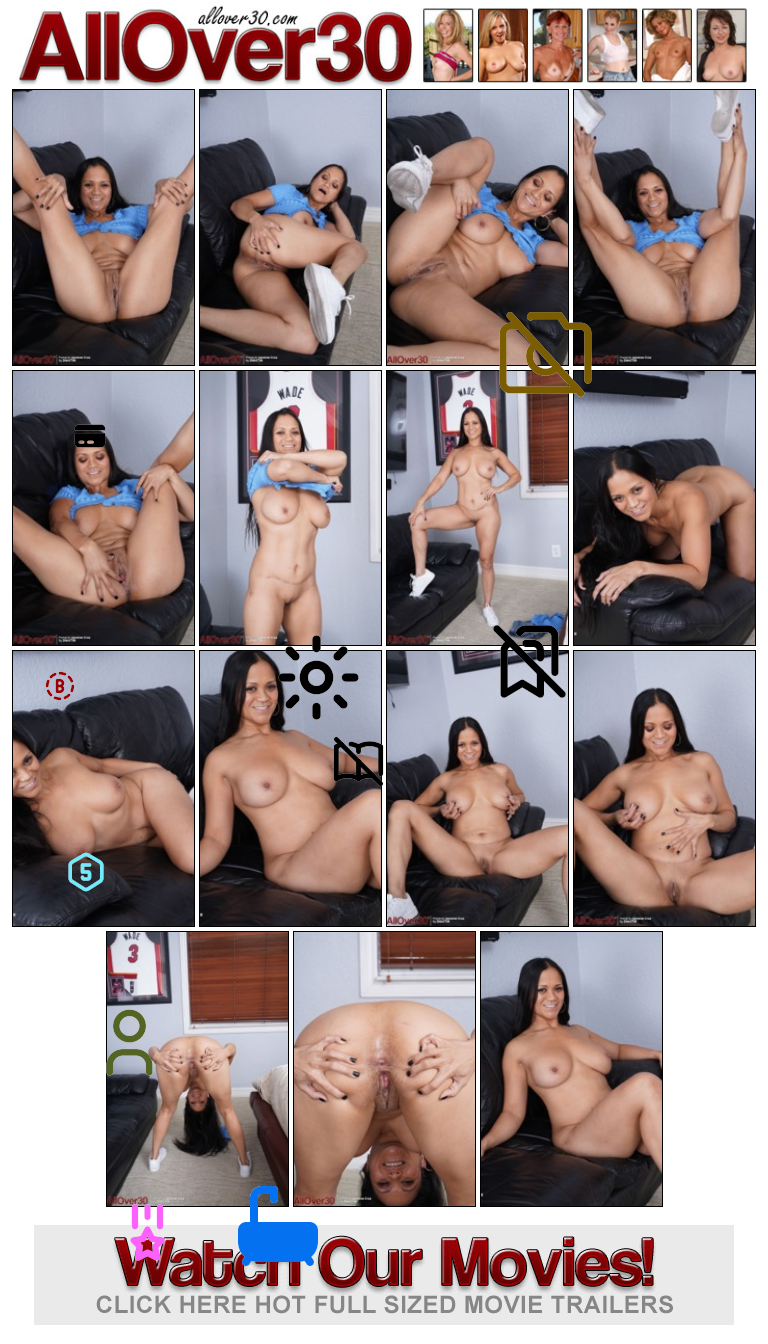  Describe the element at coordinates (316, 677) in the screenshot. I see `increase screen brightness` at that location.